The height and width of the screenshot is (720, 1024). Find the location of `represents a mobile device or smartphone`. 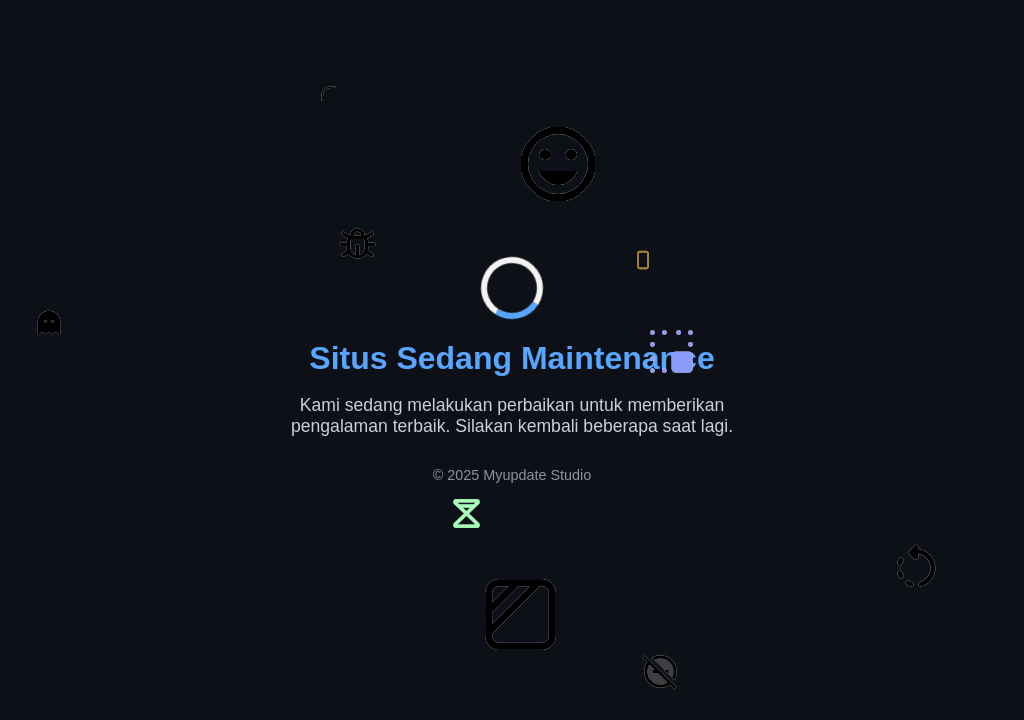

represents a mobile device or smartphone is located at coordinates (643, 260).